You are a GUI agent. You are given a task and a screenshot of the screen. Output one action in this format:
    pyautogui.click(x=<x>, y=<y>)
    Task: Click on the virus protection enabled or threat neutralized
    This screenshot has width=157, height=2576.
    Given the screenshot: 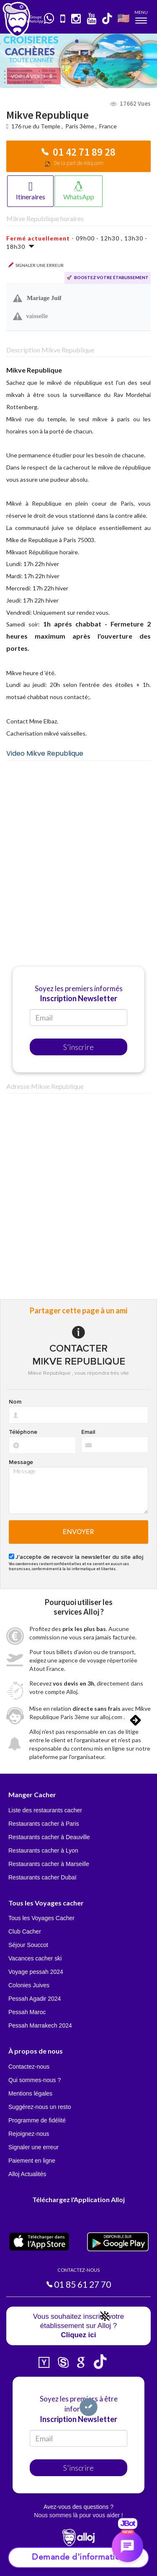 What is the action you would take?
    pyautogui.click(x=105, y=2316)
    